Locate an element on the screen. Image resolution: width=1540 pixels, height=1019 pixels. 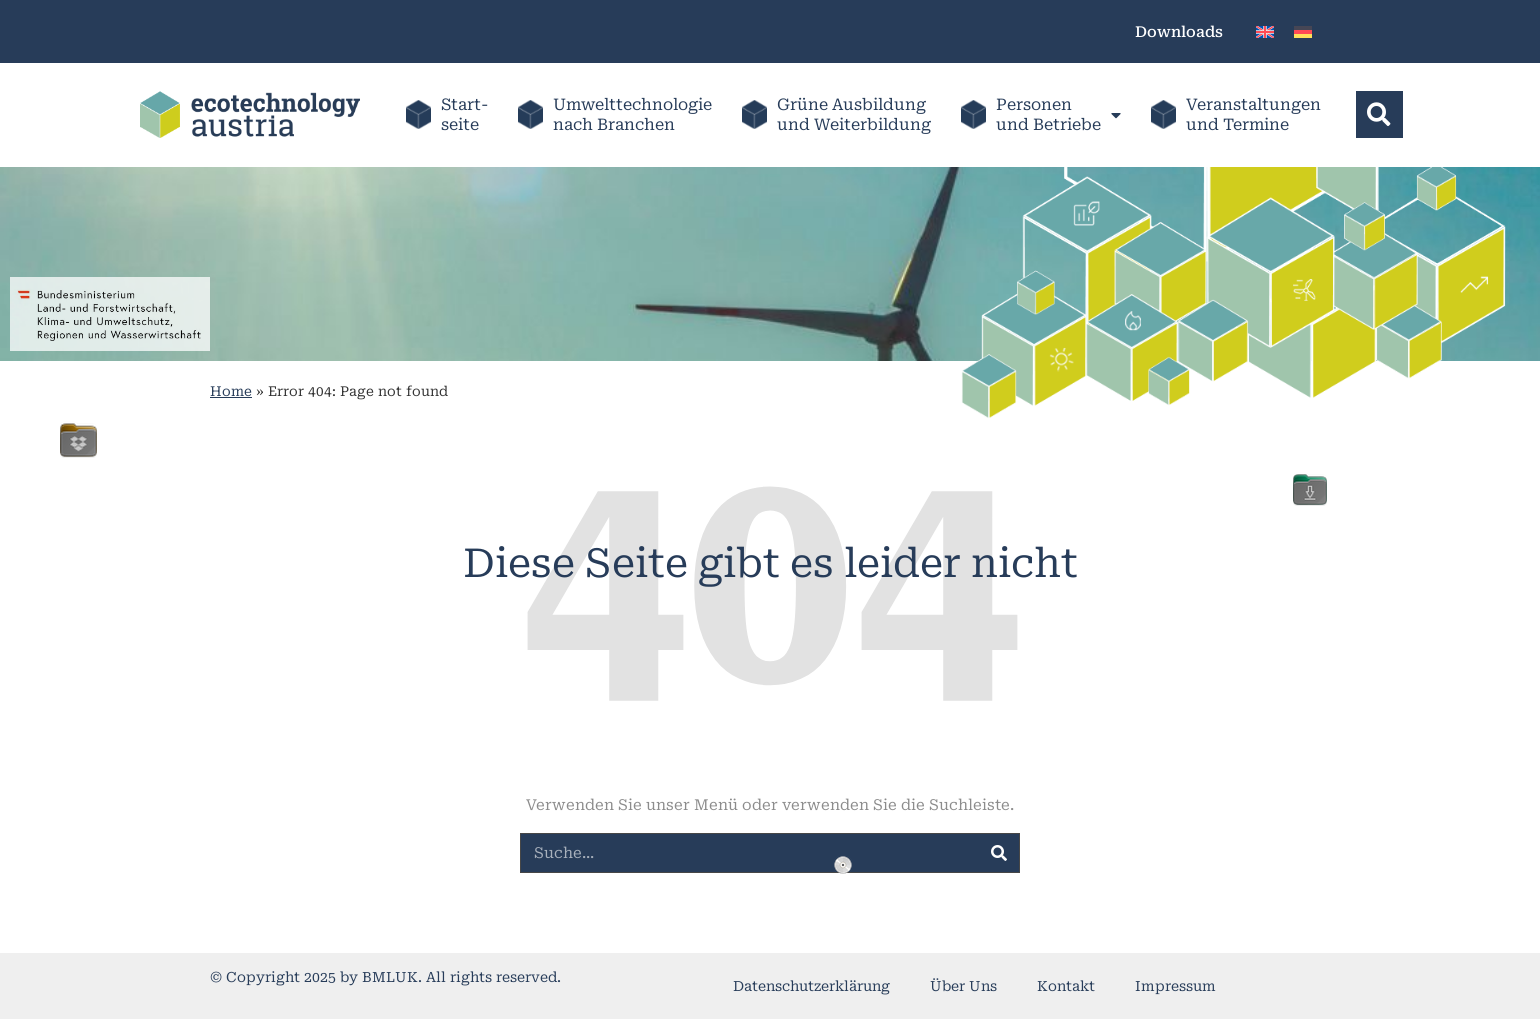
indicates a rewritable CD-RW disc is located at coordinates (843, 865).